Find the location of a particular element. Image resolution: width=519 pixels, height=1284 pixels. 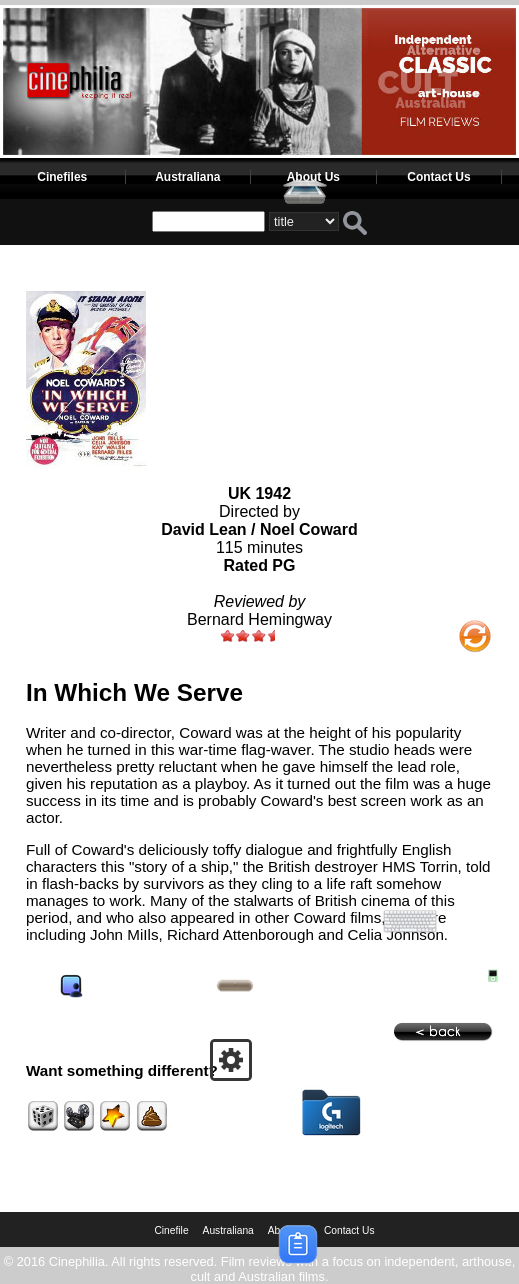

iPod nano device in green is located at coordinates (493, 973).